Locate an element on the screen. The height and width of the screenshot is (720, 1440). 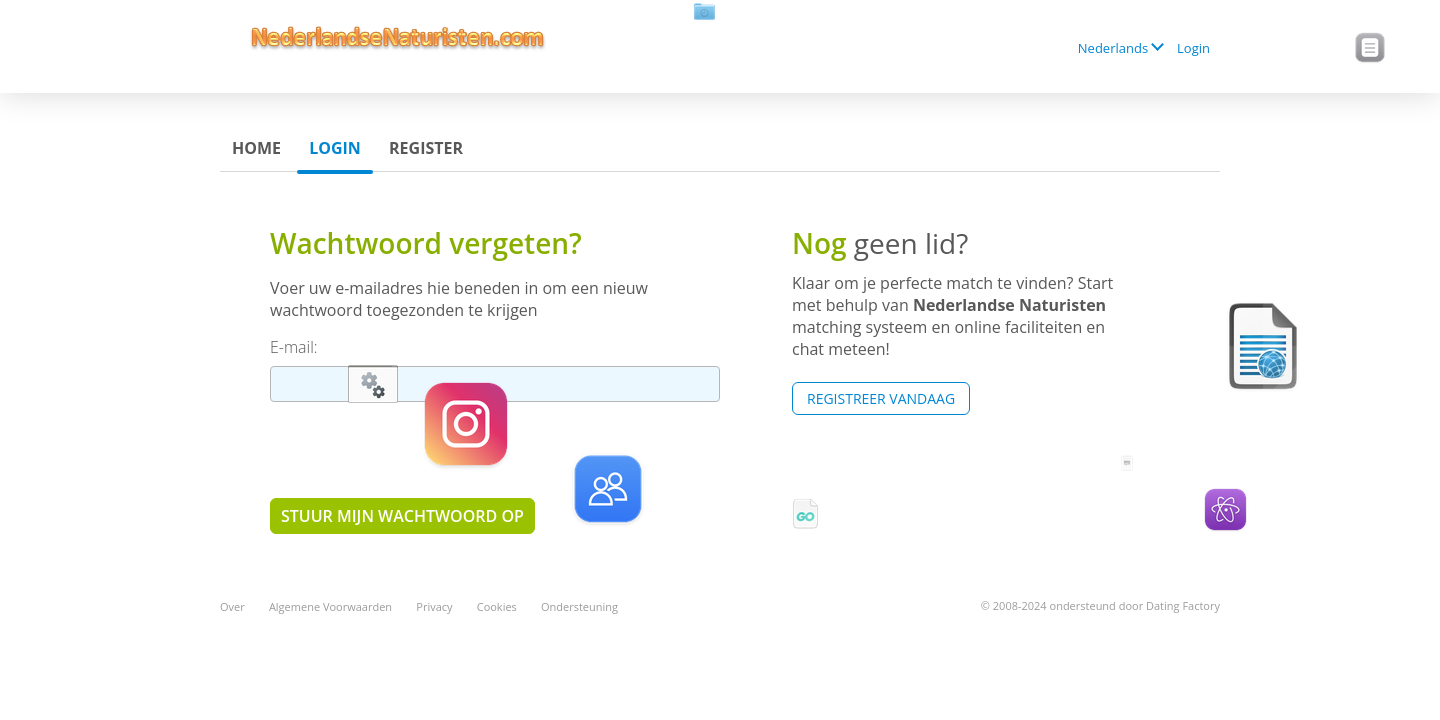
open the Instagram app is located at coordinates (466, 424).